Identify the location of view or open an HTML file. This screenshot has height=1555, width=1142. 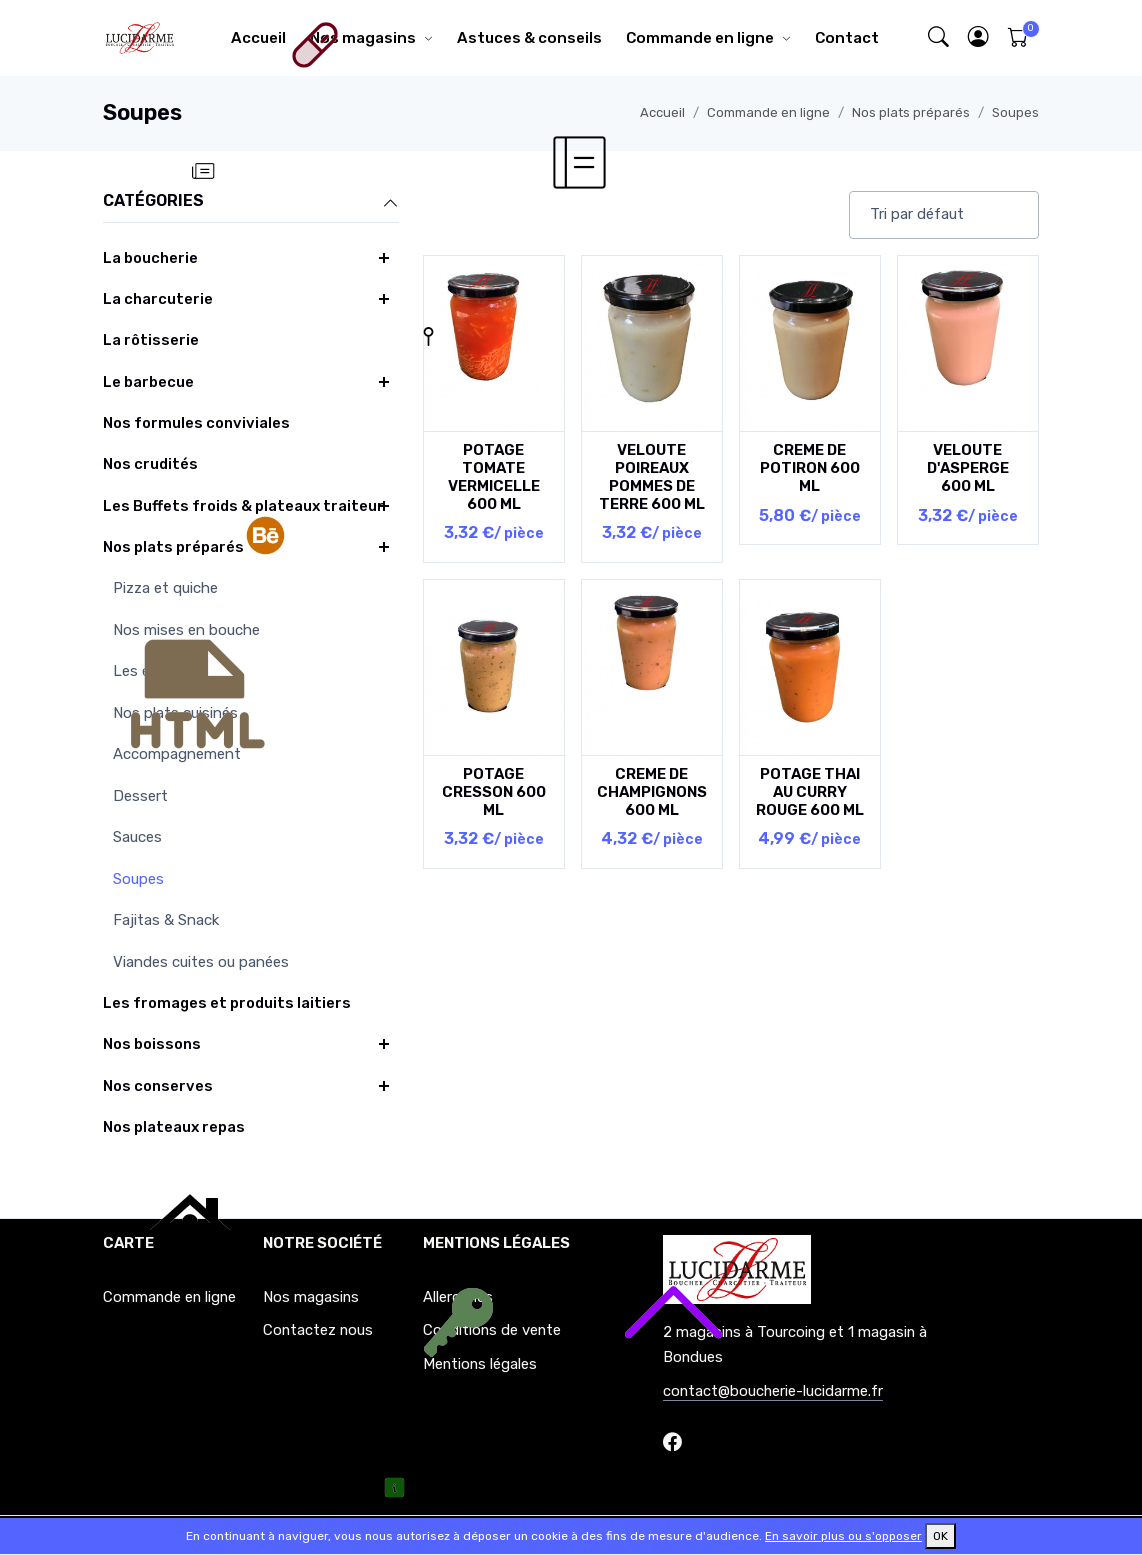
(194, 698).